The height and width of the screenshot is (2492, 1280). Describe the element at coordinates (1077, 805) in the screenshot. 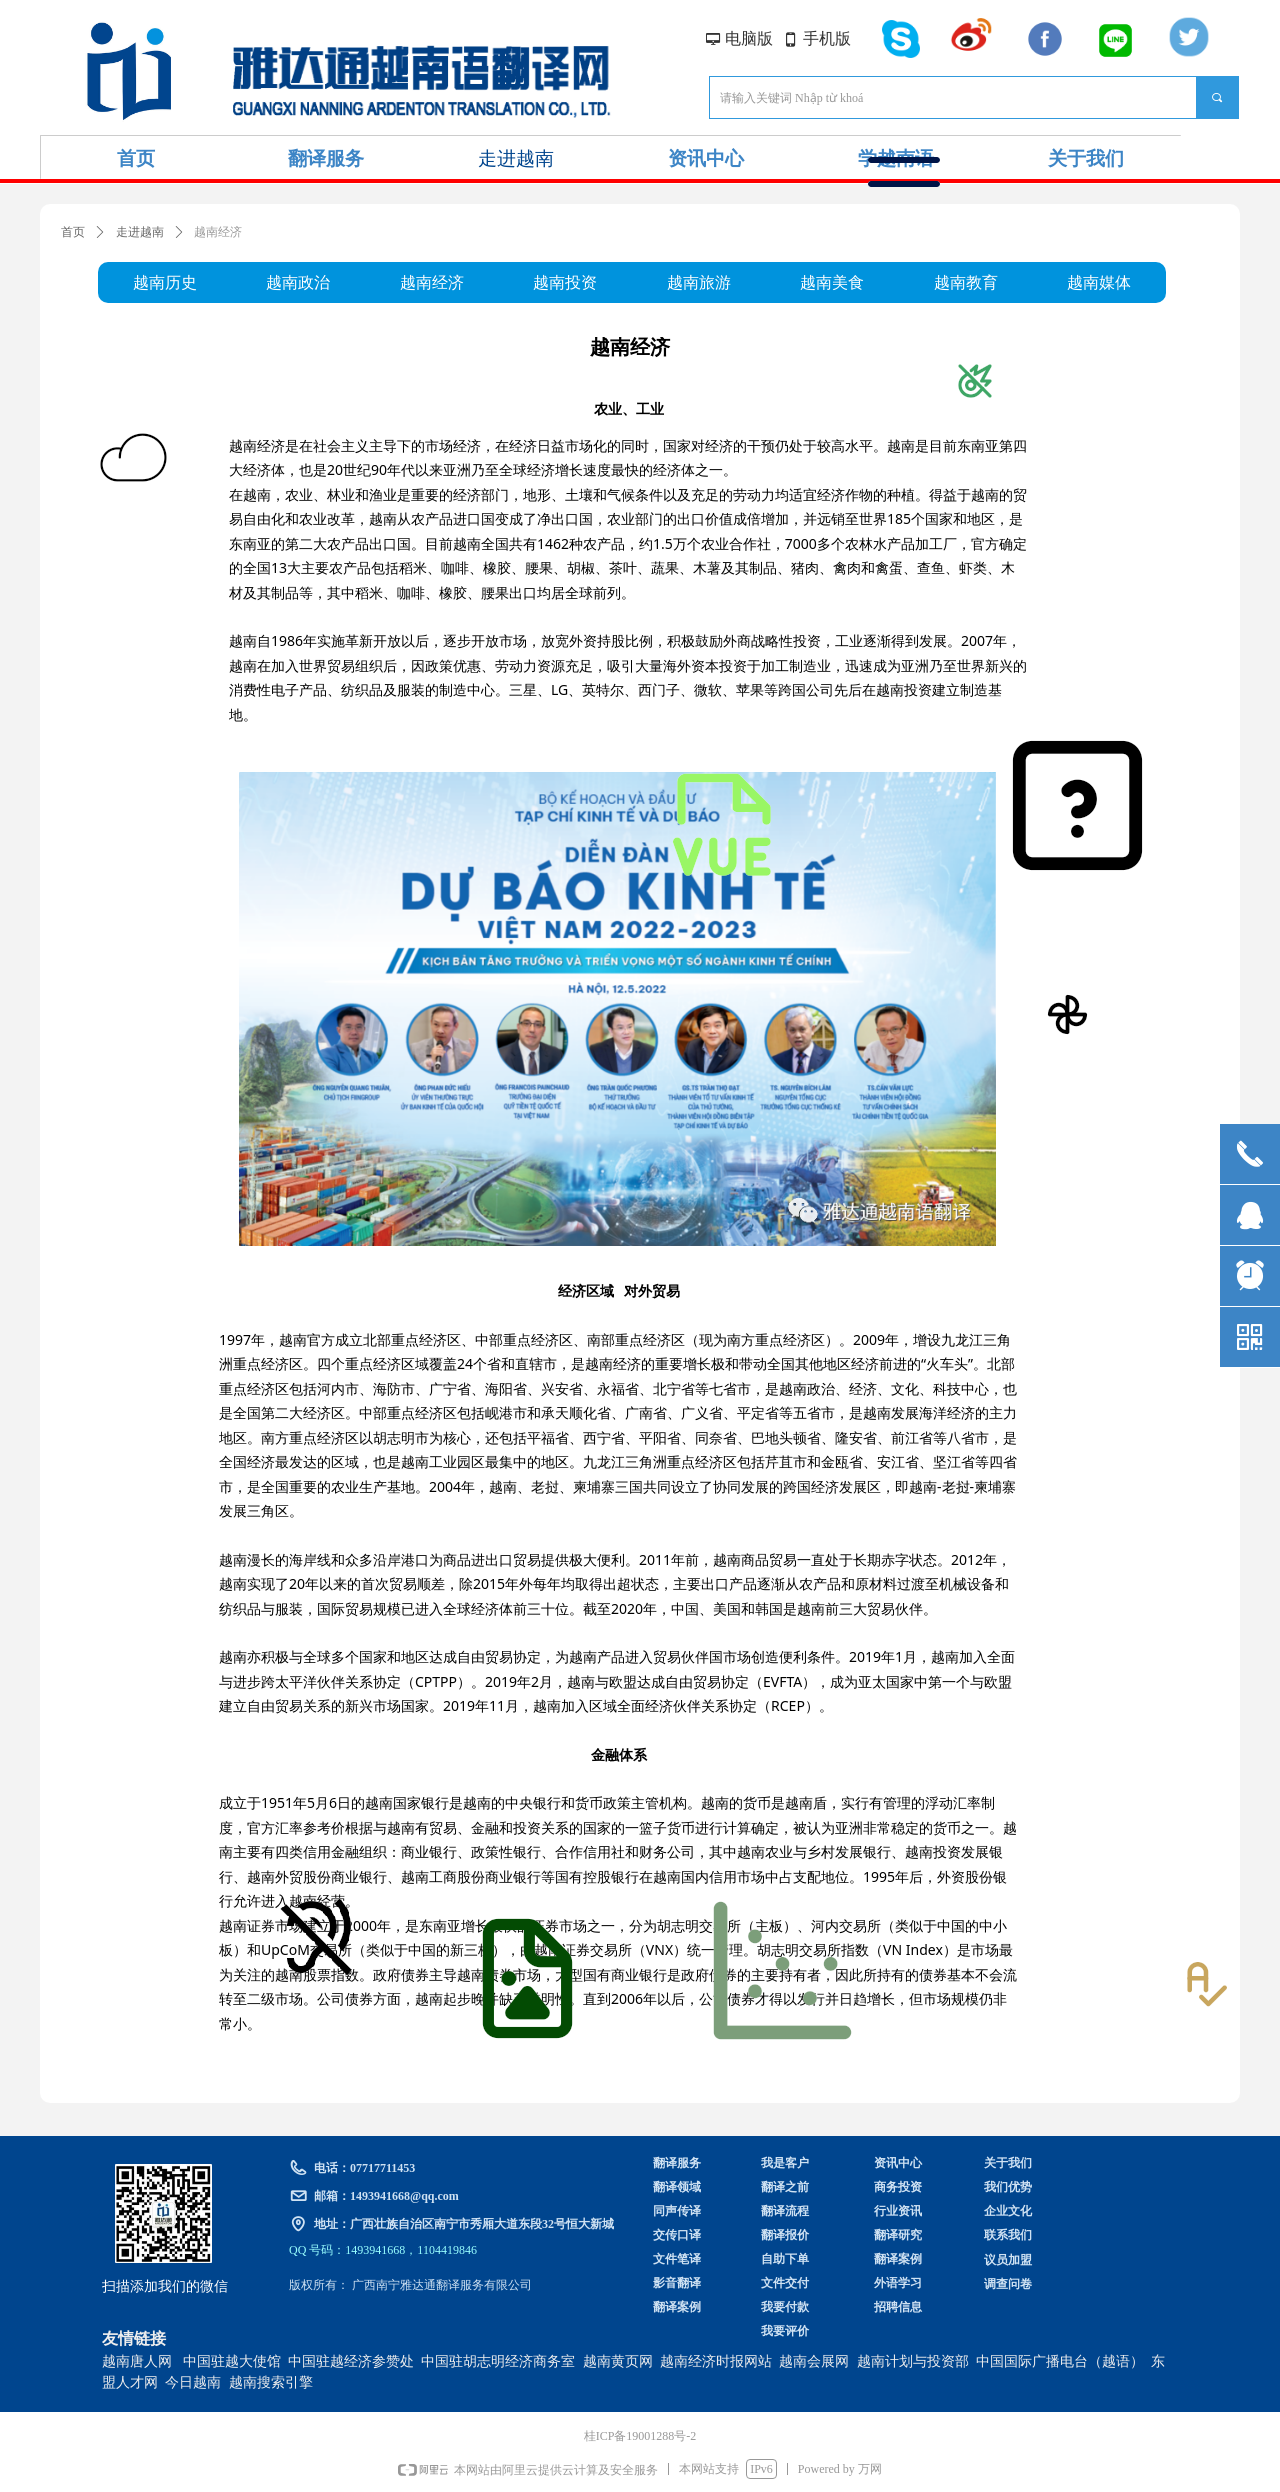

I see `access help or support options` at that location.